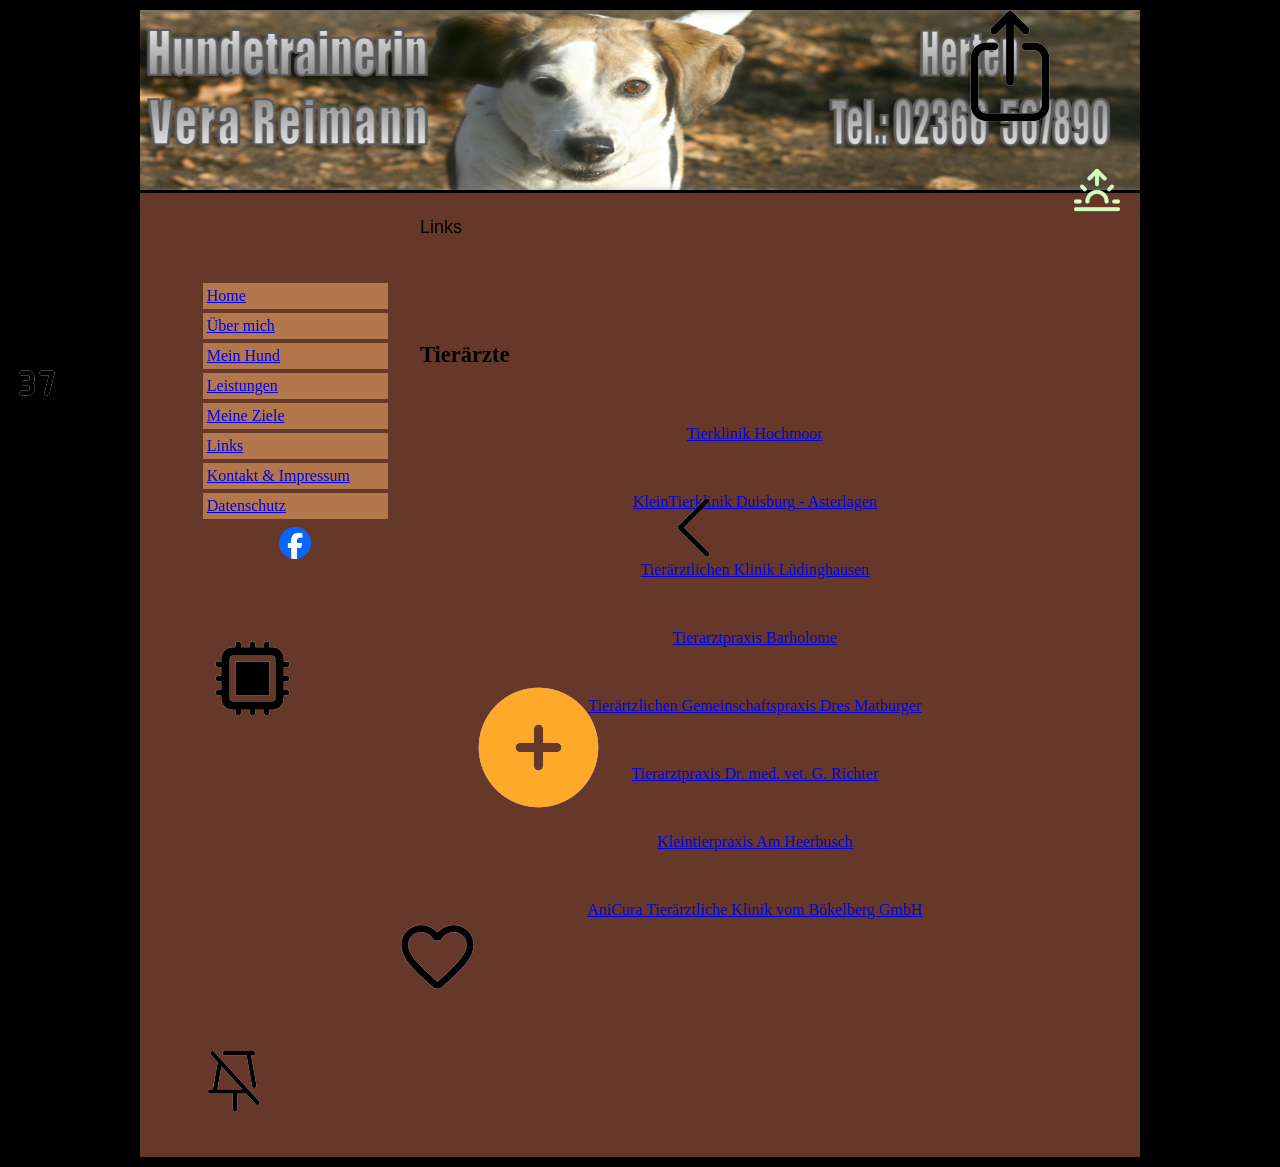  Describe the element at coordinates (1010, 66) in the screenshot. I see `share content to another app or service` at that location.